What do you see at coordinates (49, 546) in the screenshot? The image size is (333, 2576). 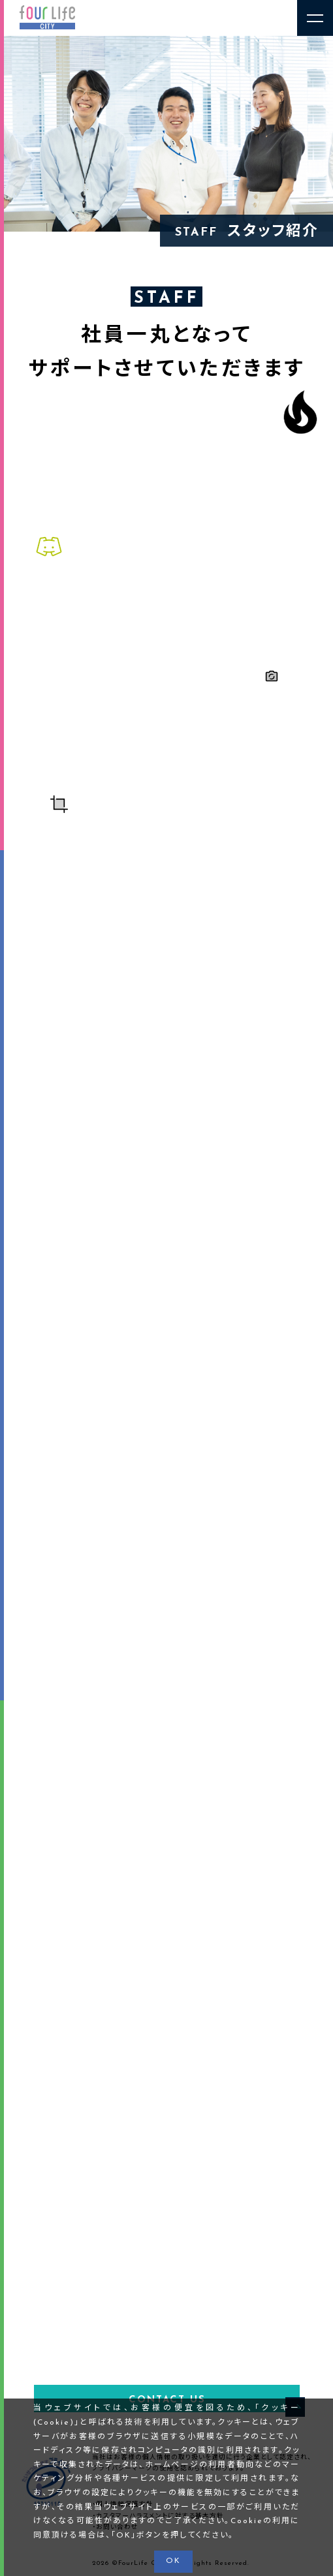 I see `open Discord` at bounding box center [49, 546].